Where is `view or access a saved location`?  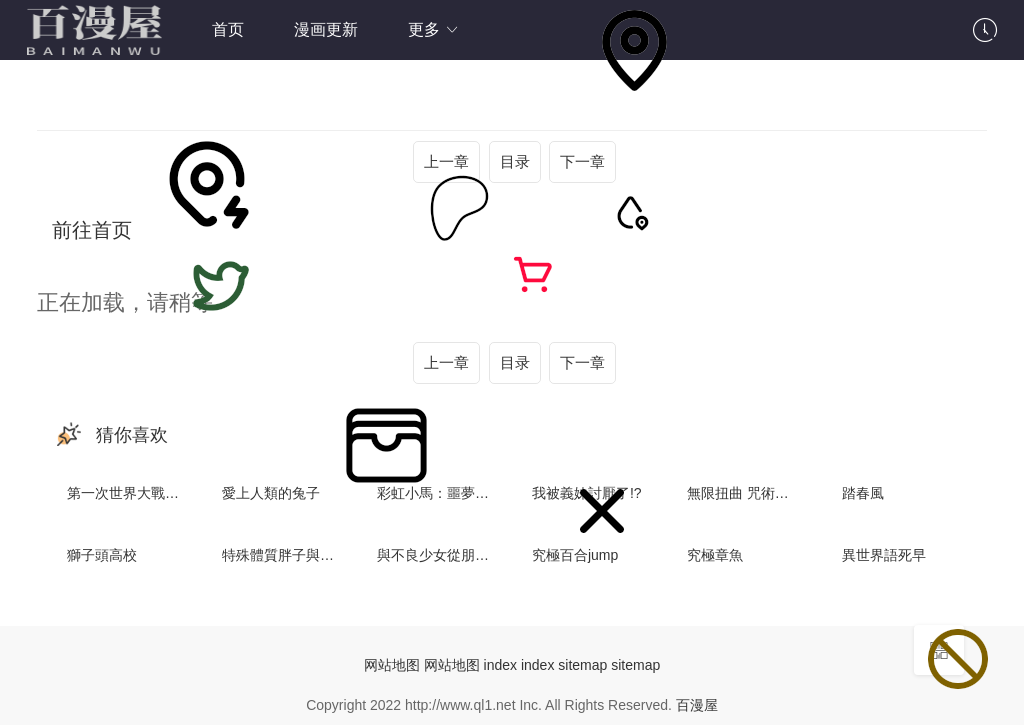
view or access a saved location is located at coordinates (634, 50).